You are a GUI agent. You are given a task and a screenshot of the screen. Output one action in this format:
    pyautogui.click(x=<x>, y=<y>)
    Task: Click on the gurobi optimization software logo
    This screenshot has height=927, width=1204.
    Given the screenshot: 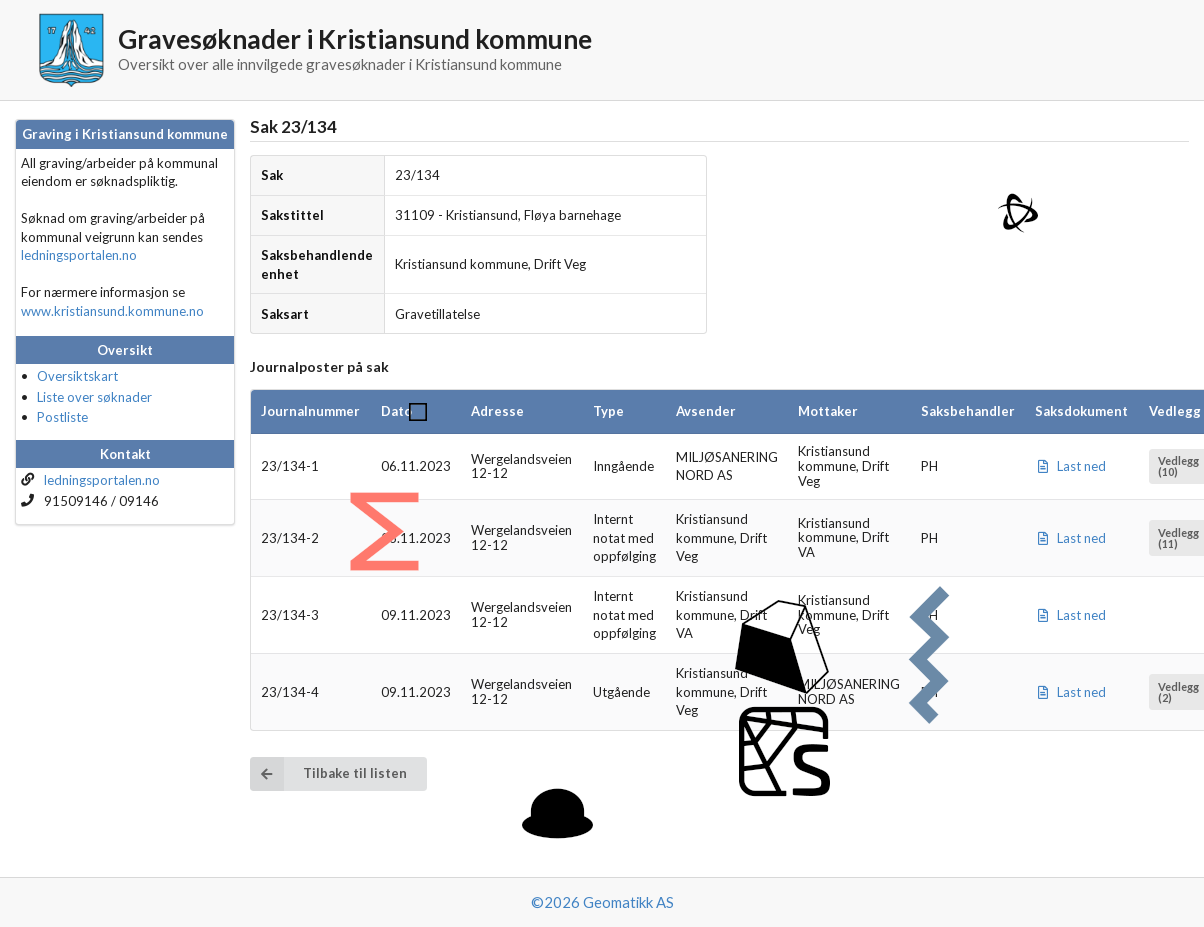 What is the action you would take?
    pyautogui.click(x=782, y=647)
    